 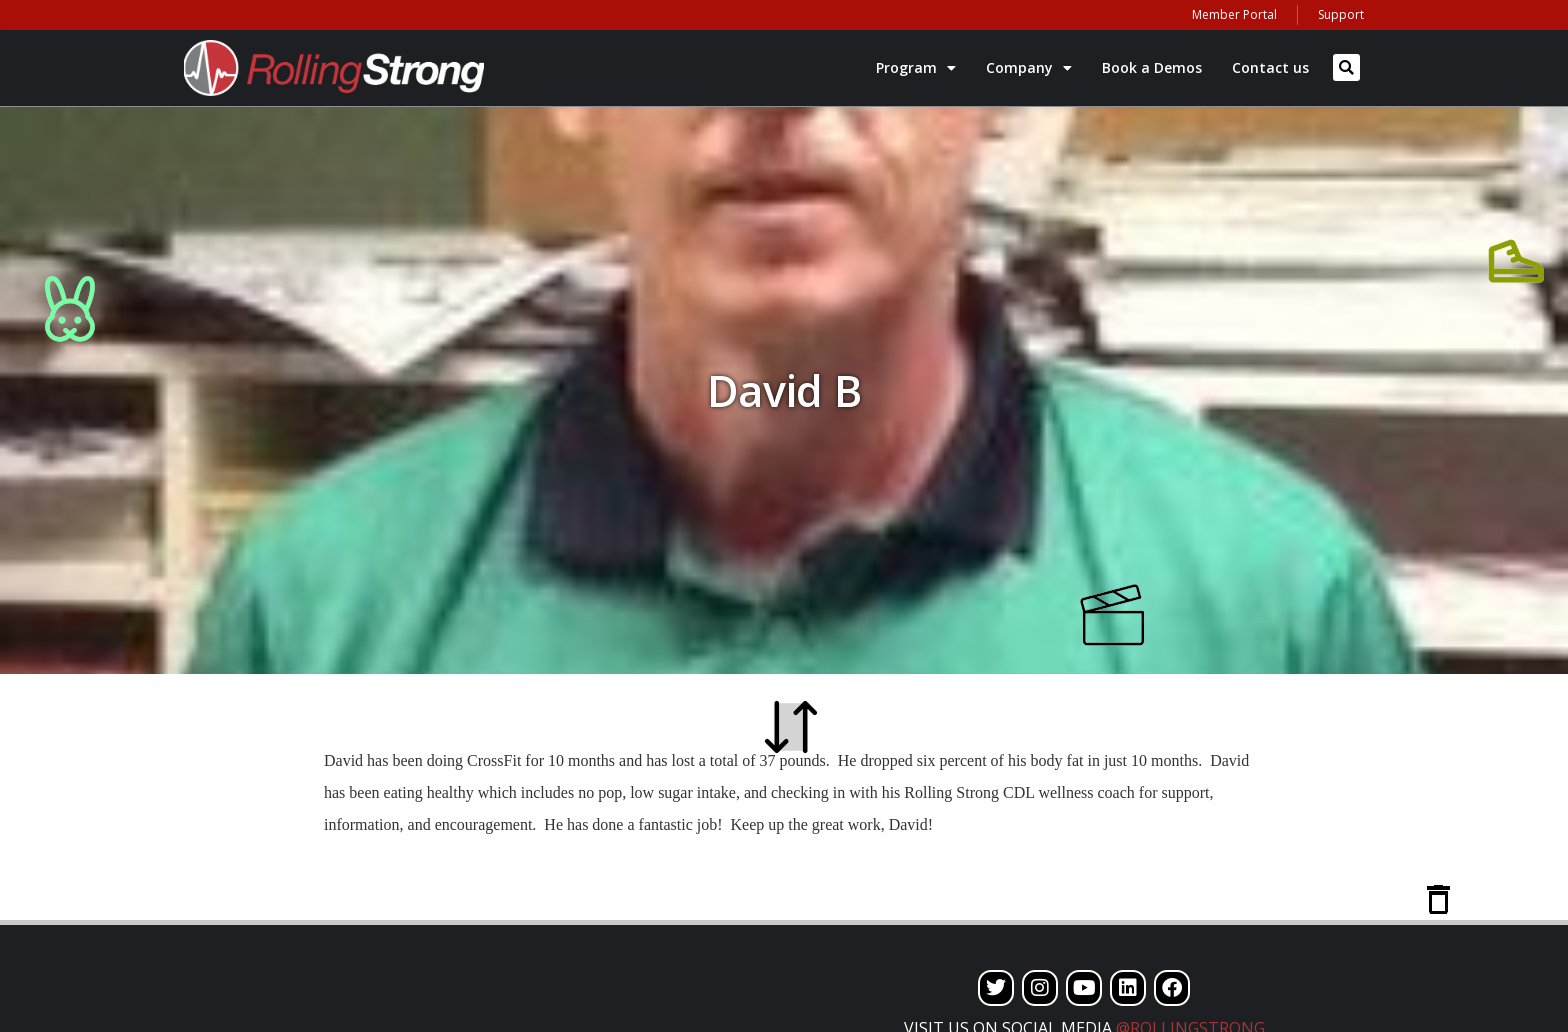 I want to click on access pet or animal-related features, so click(x=70, y=310).